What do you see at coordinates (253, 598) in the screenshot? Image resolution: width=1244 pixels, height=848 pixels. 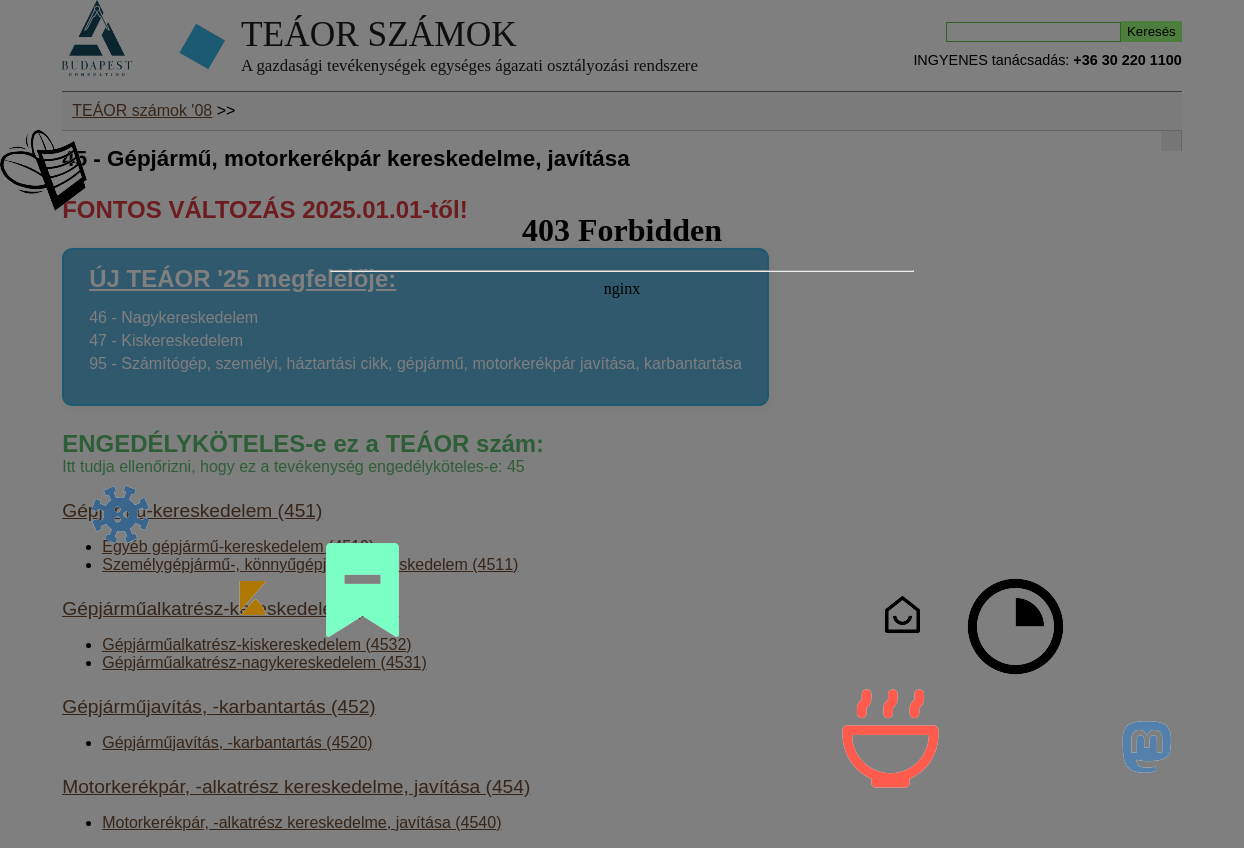 I see `open kibana dashboard` at bounding box center [253, 598].